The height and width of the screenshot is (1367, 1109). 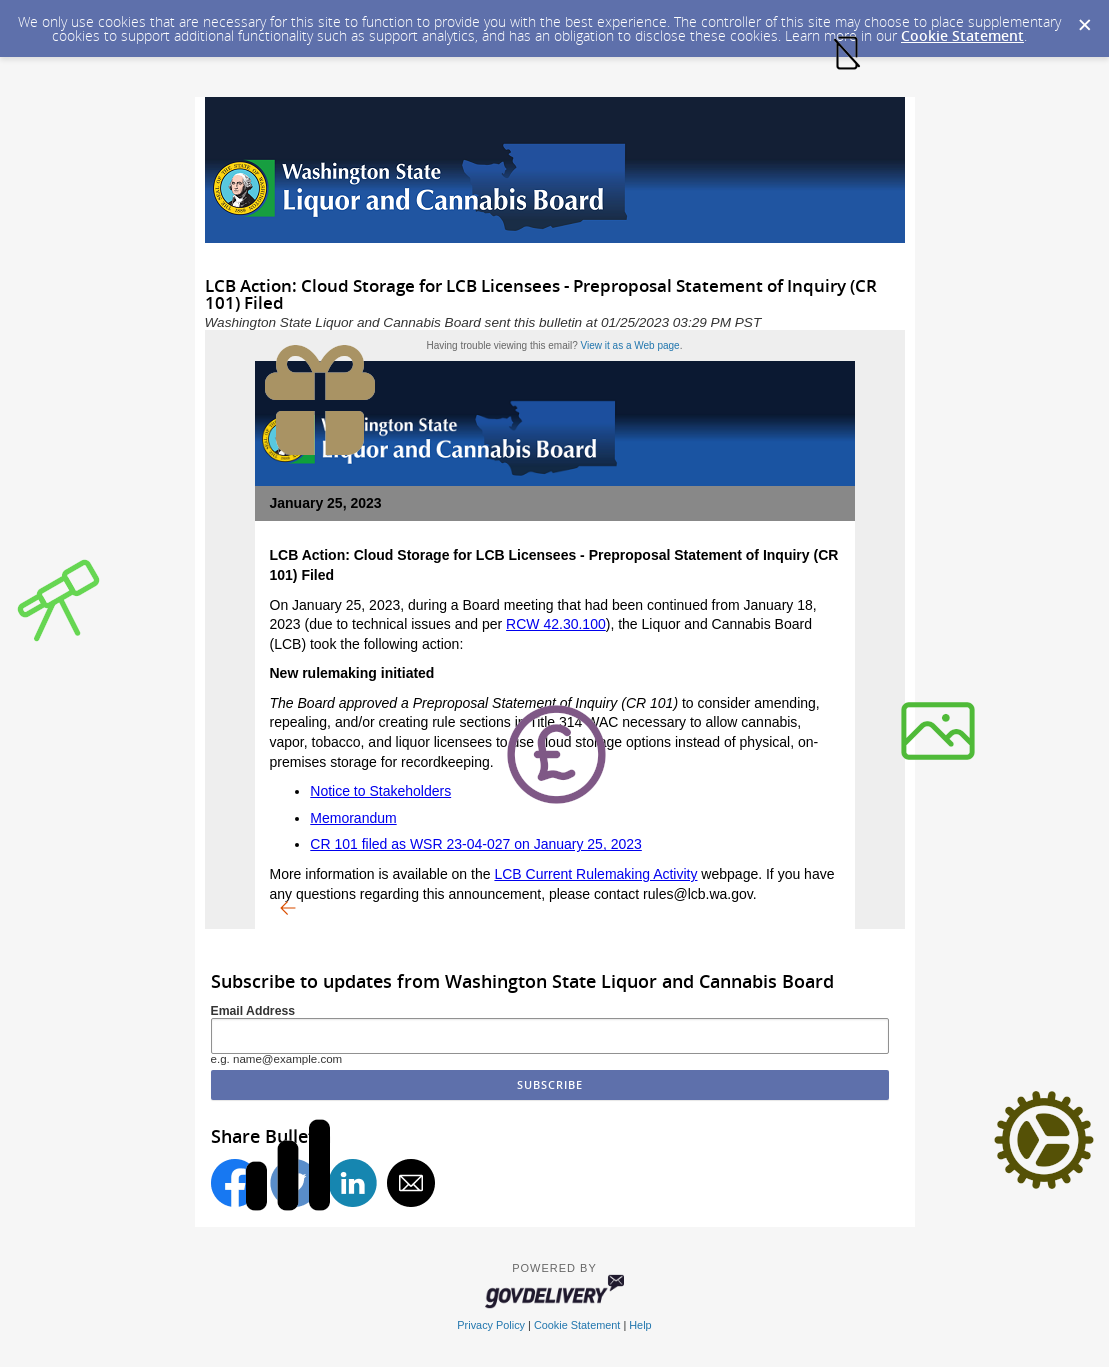 What do you see at coordinates (556, 754) in the screenshot?
I see `view balance in british pounds` at bounding box center [556, 754].